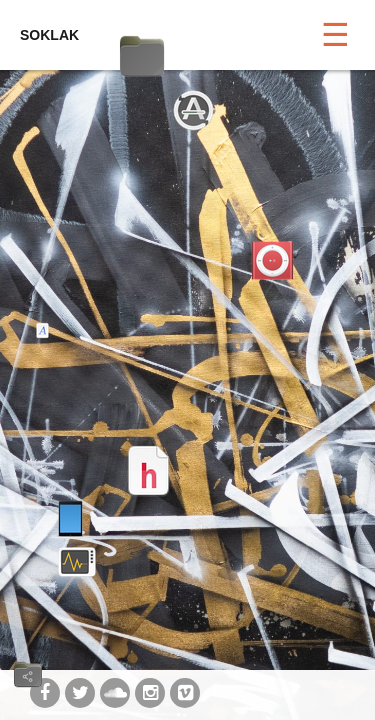 The width and height of the screenshot is (375, 720). Describe the element at coordinates (142, 56) in the screenshot. I see `open a folder to view its contents` at that location.